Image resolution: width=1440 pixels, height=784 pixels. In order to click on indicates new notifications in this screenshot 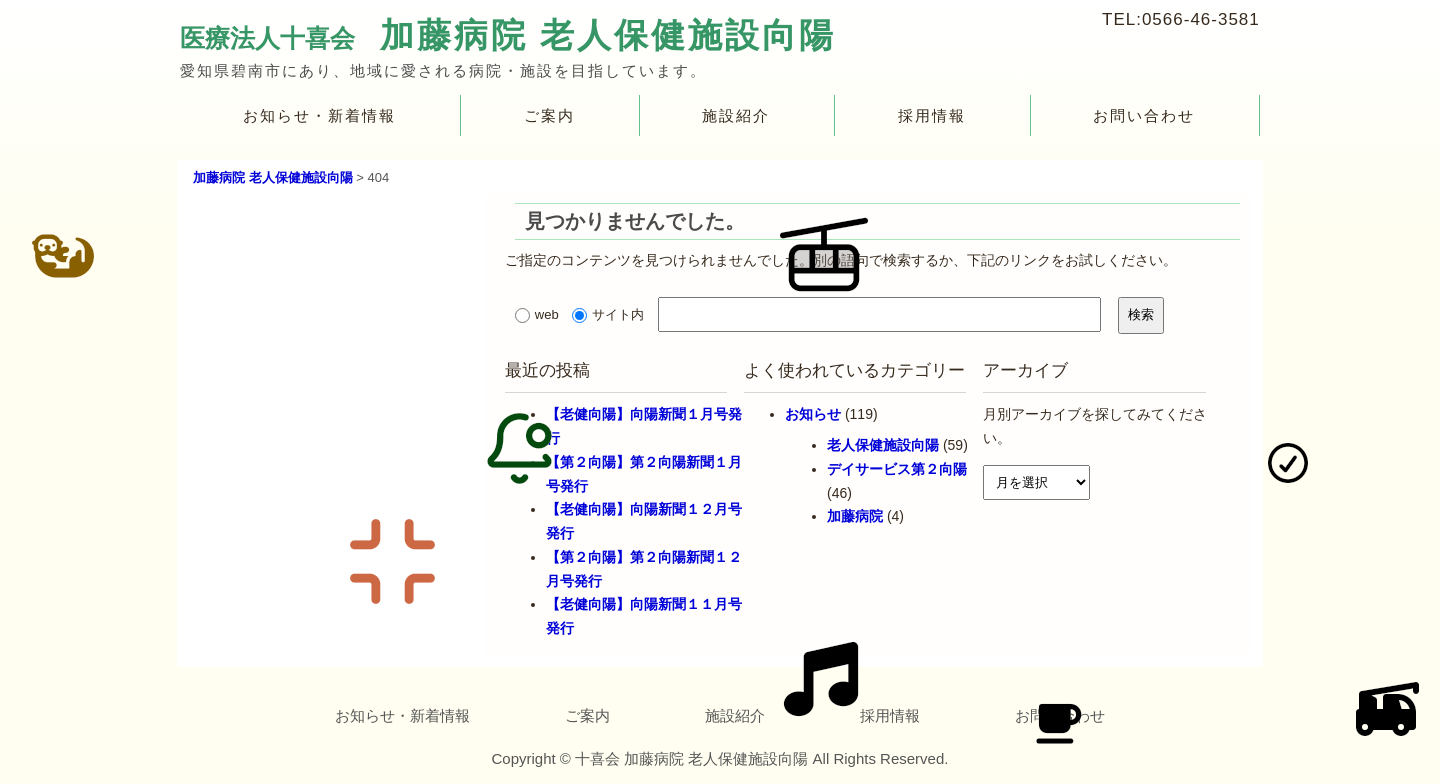, I will do `click(519, 448)`.